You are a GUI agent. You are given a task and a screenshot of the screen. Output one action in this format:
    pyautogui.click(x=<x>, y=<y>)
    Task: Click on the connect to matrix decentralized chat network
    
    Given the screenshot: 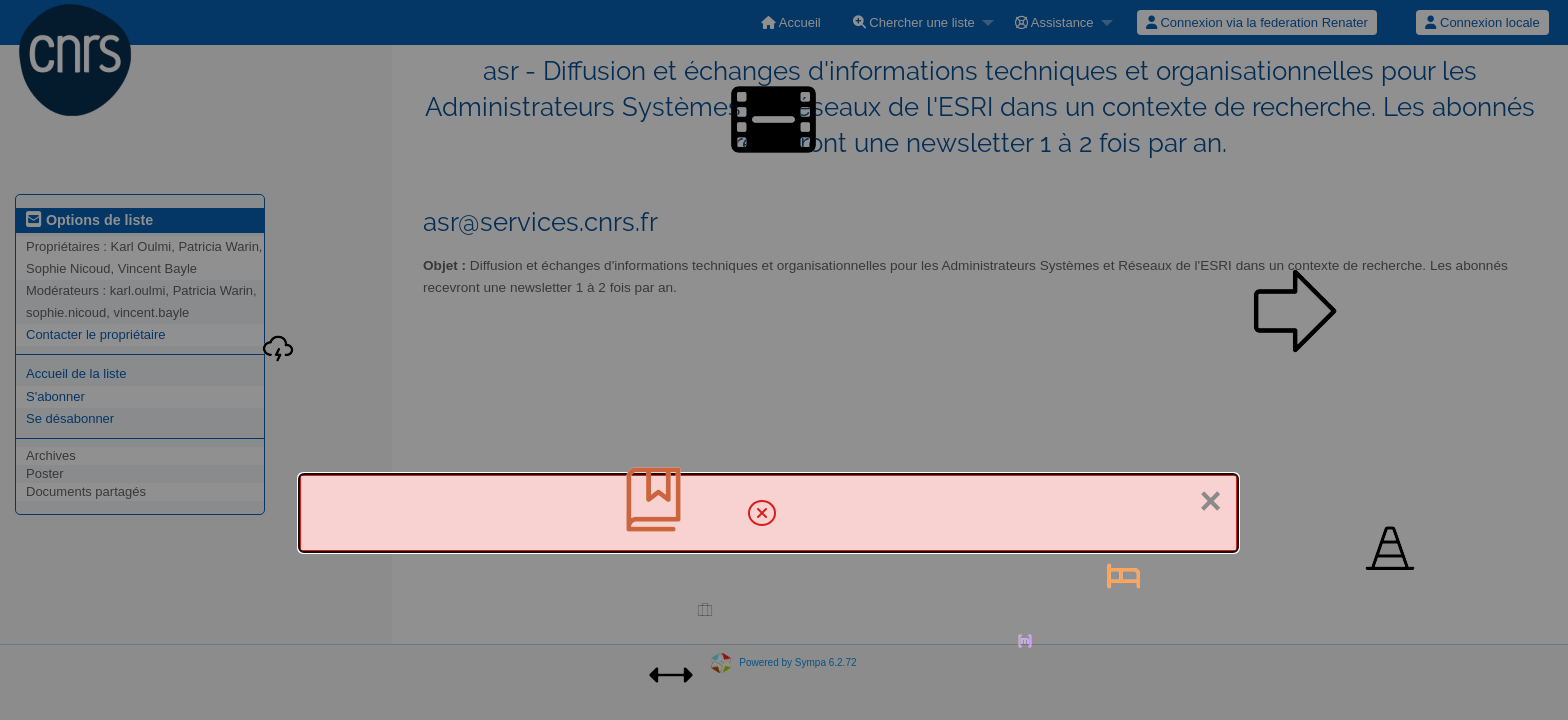 What is the action you would take?
    pyautogui.click(x=1025, y=641)
    